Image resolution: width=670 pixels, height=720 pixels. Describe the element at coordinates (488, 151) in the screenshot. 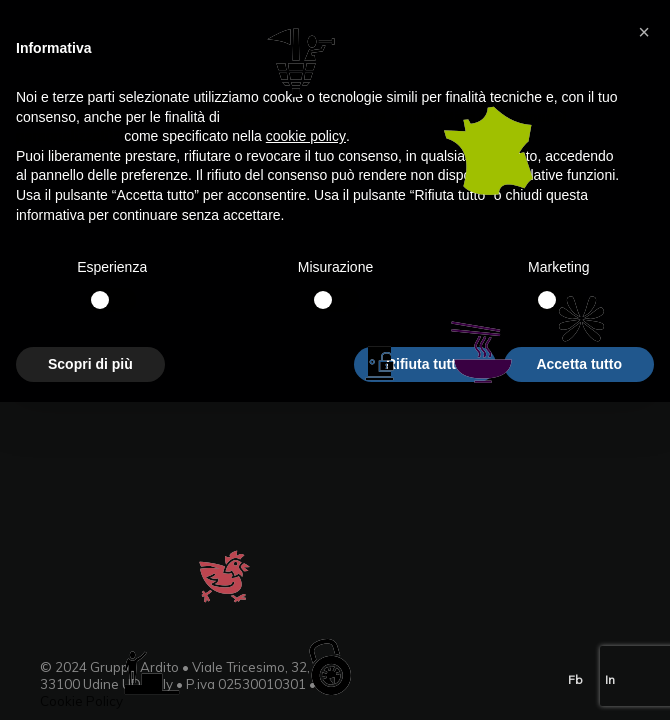

I see `select France as your country or region` at that location.